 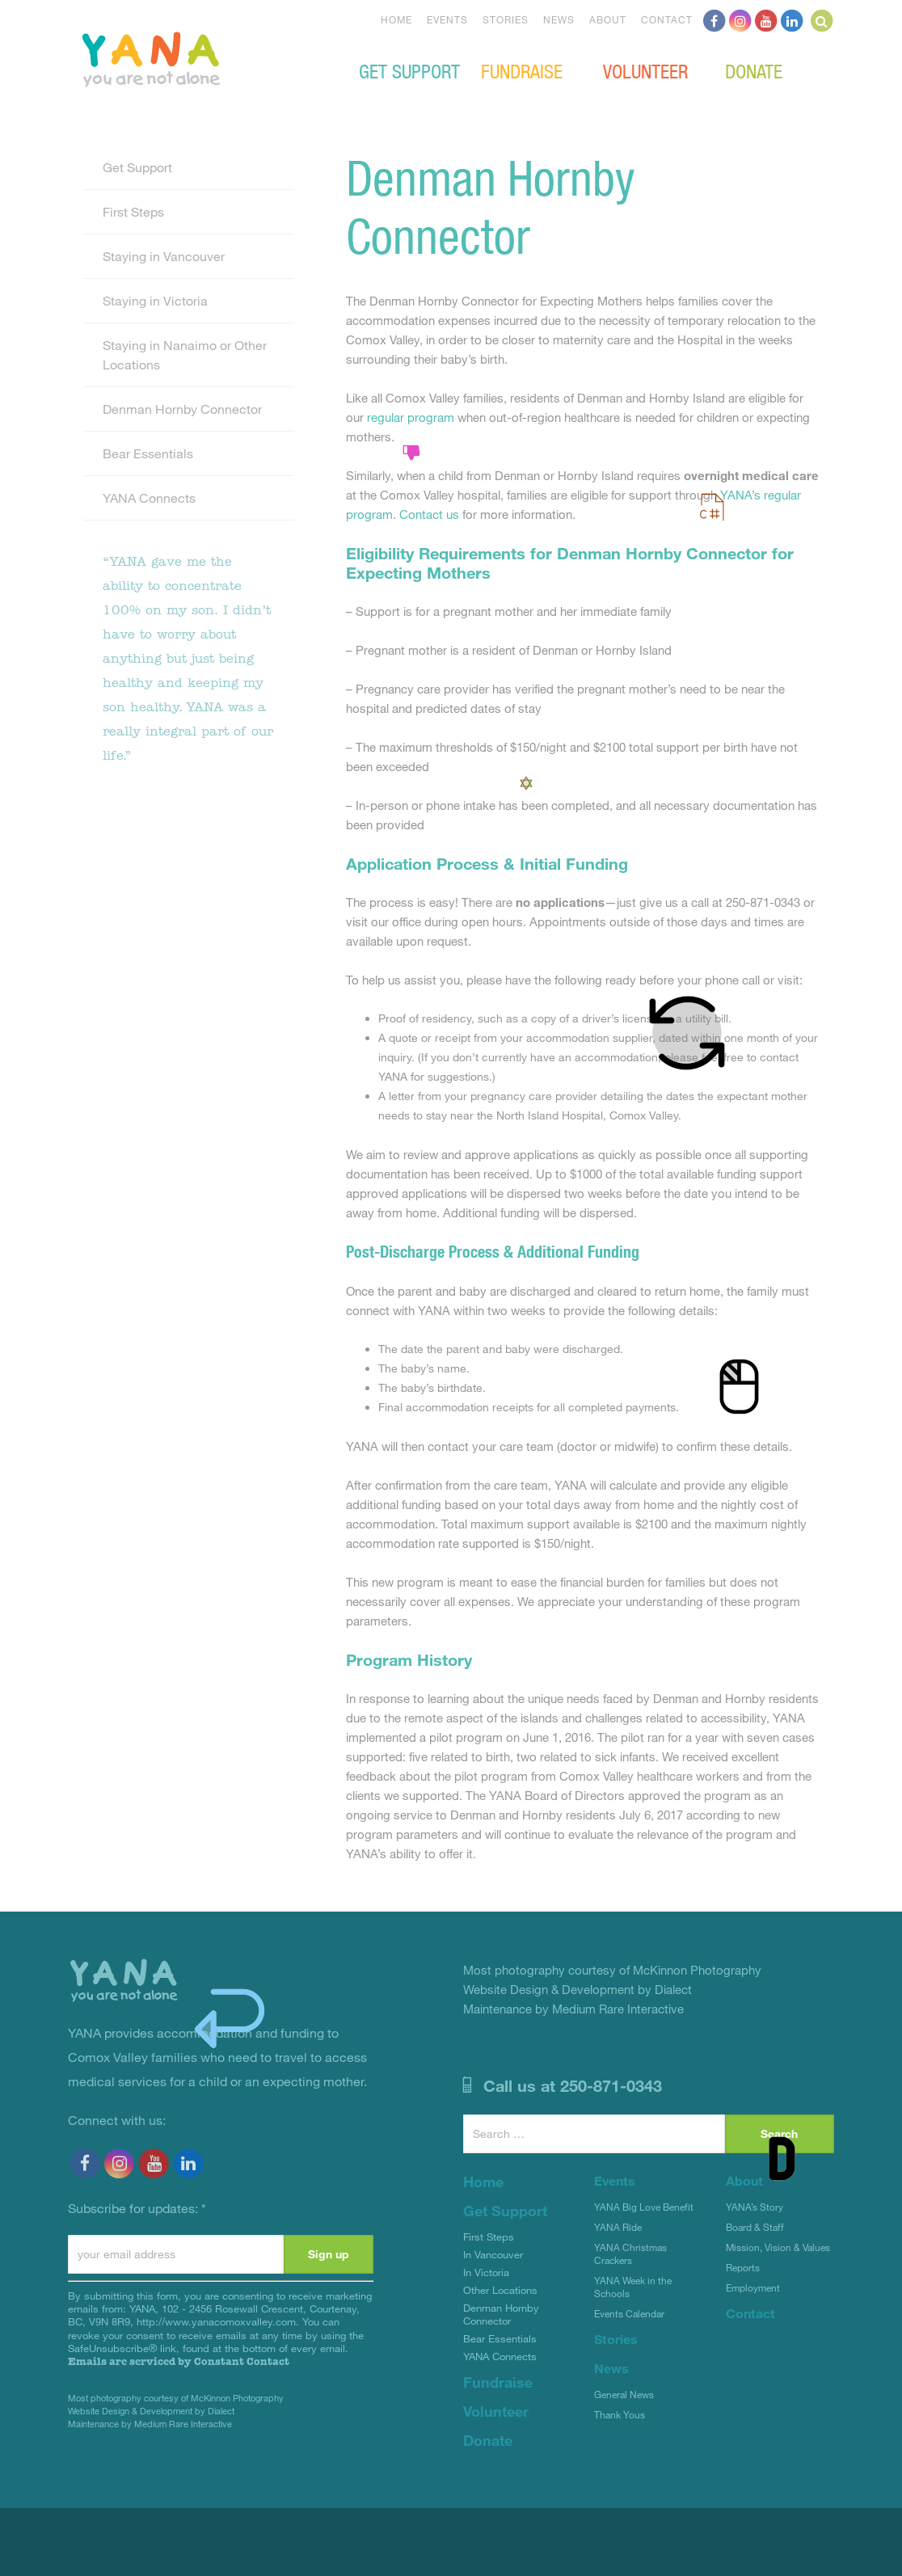 I want to click on open a C# source code file, so click(x=712, y=507).